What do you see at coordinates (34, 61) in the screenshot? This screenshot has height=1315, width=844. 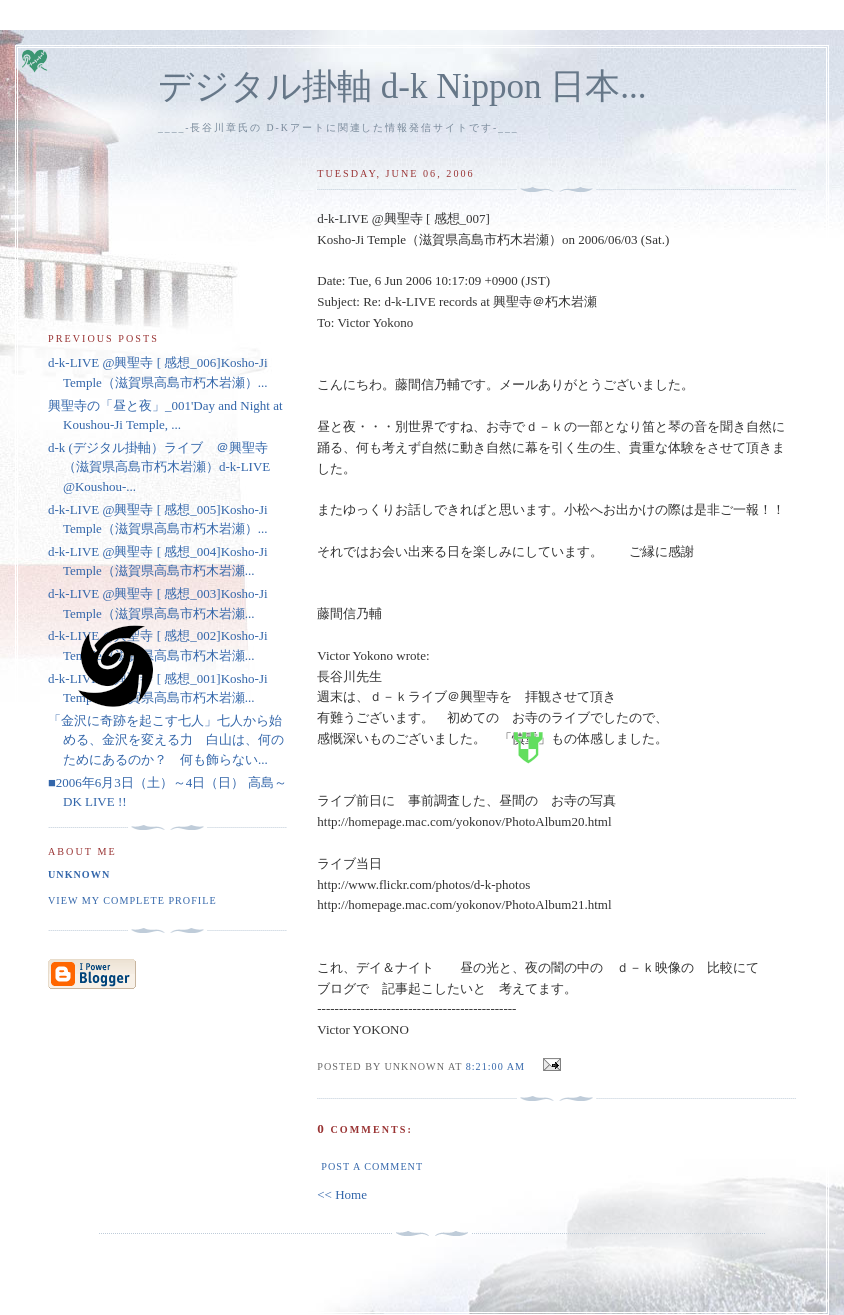 I see `indicates health regeneration or healing status` at bounding box center [34, 61].